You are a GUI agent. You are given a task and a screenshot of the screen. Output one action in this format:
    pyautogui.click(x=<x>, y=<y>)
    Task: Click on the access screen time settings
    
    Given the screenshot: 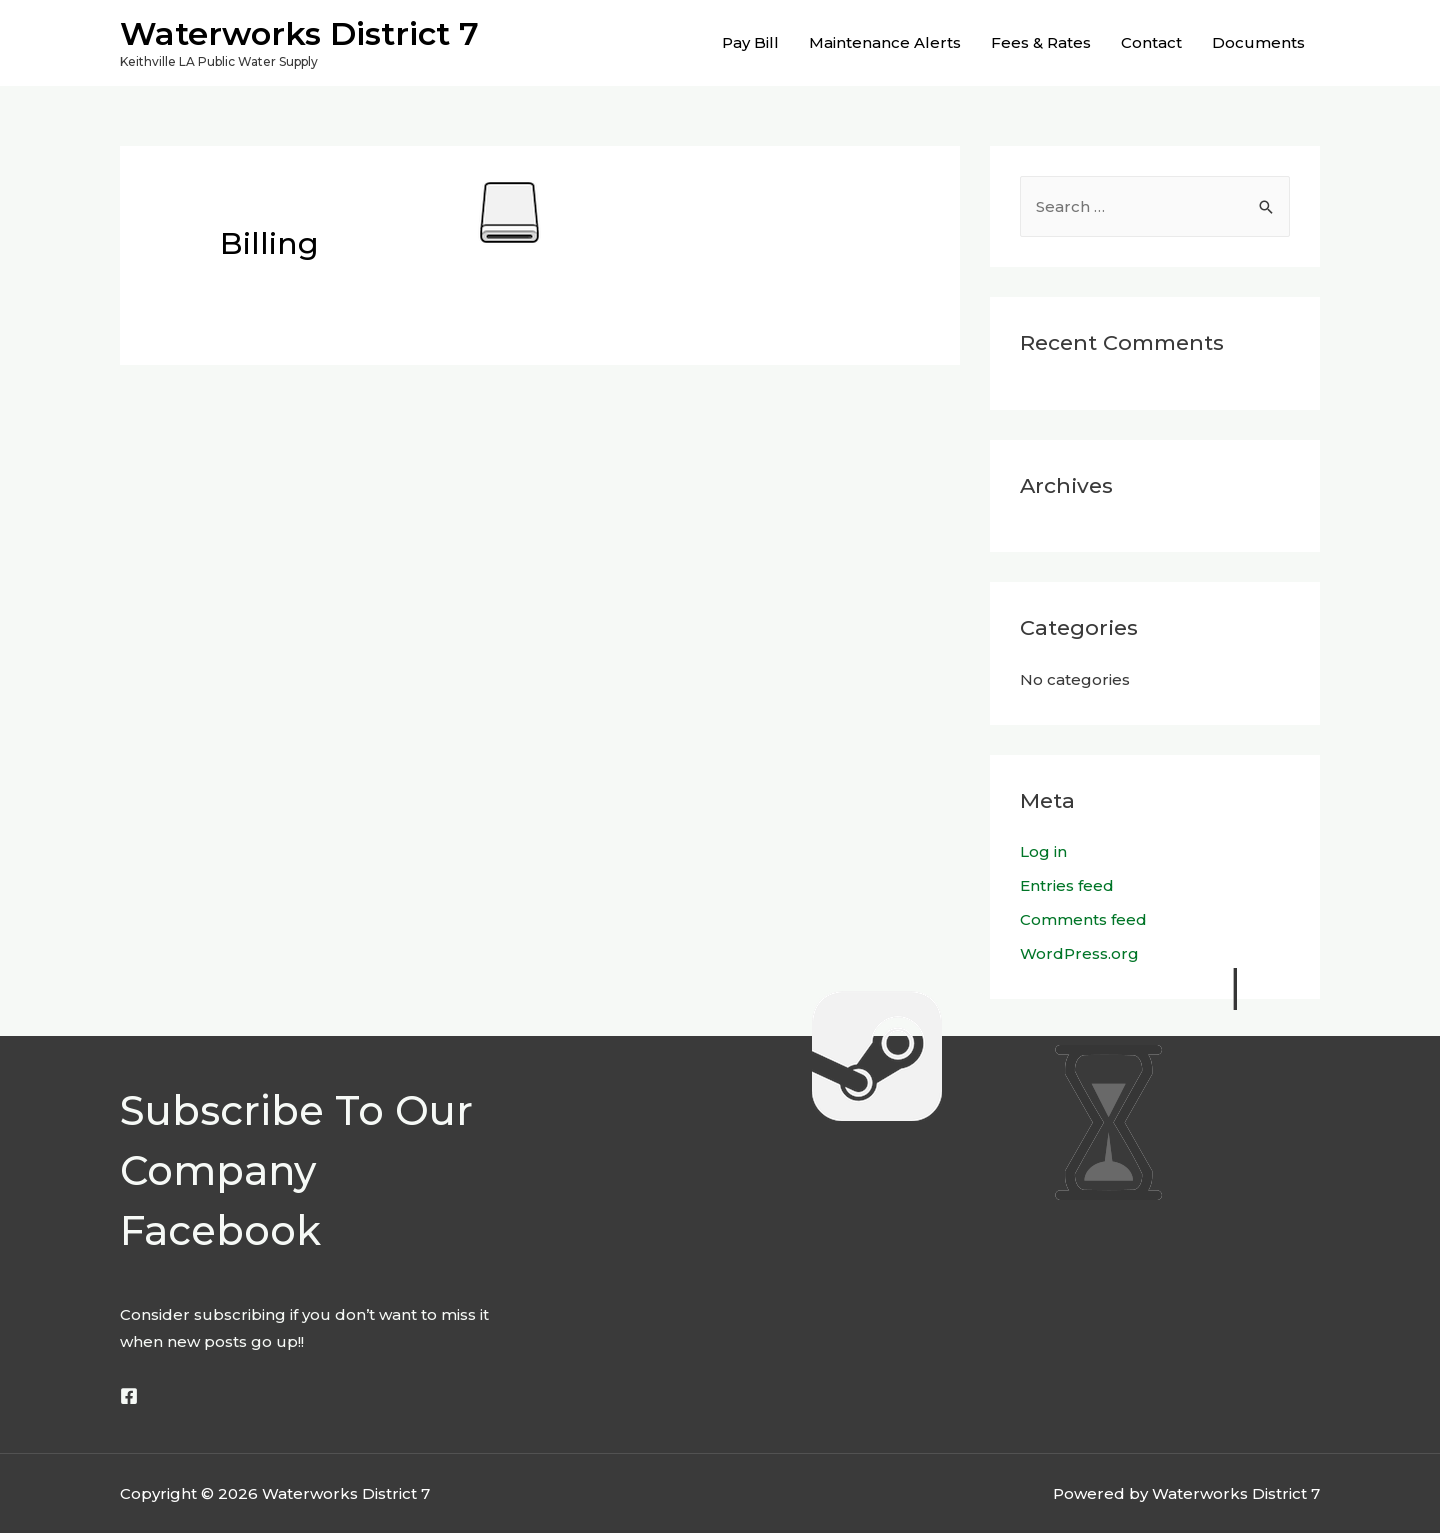 What is the action you would take?
    pyautogui.click(x=1113, y=1122)
    